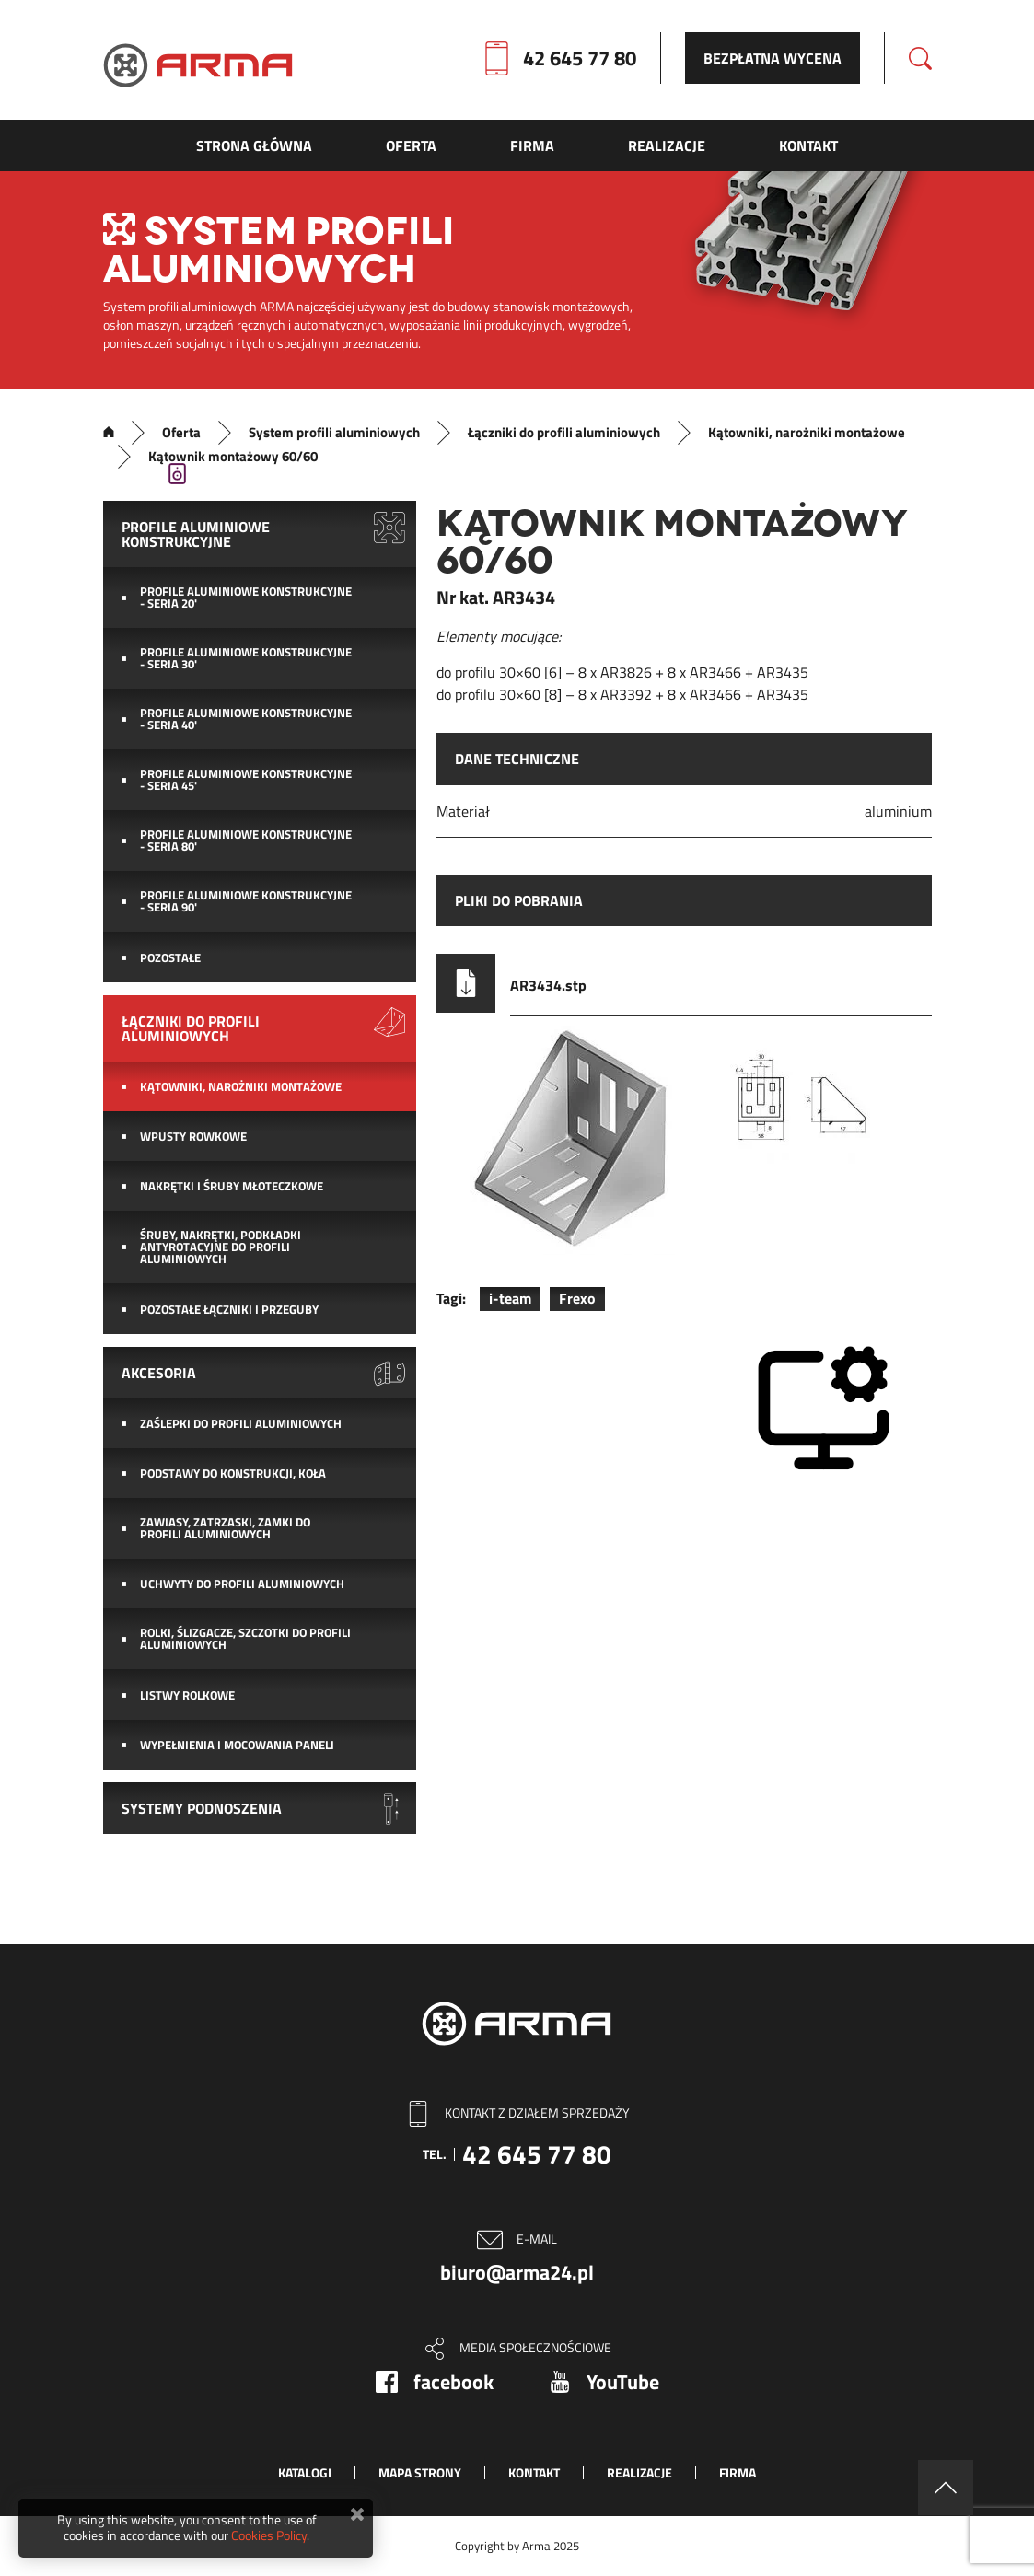 This screenshot has height=2576, width=1034. What do you see at coordinates (177, 473) in the screenshot?
I see `adjust audio output settings` at bounding box center [177, 473].